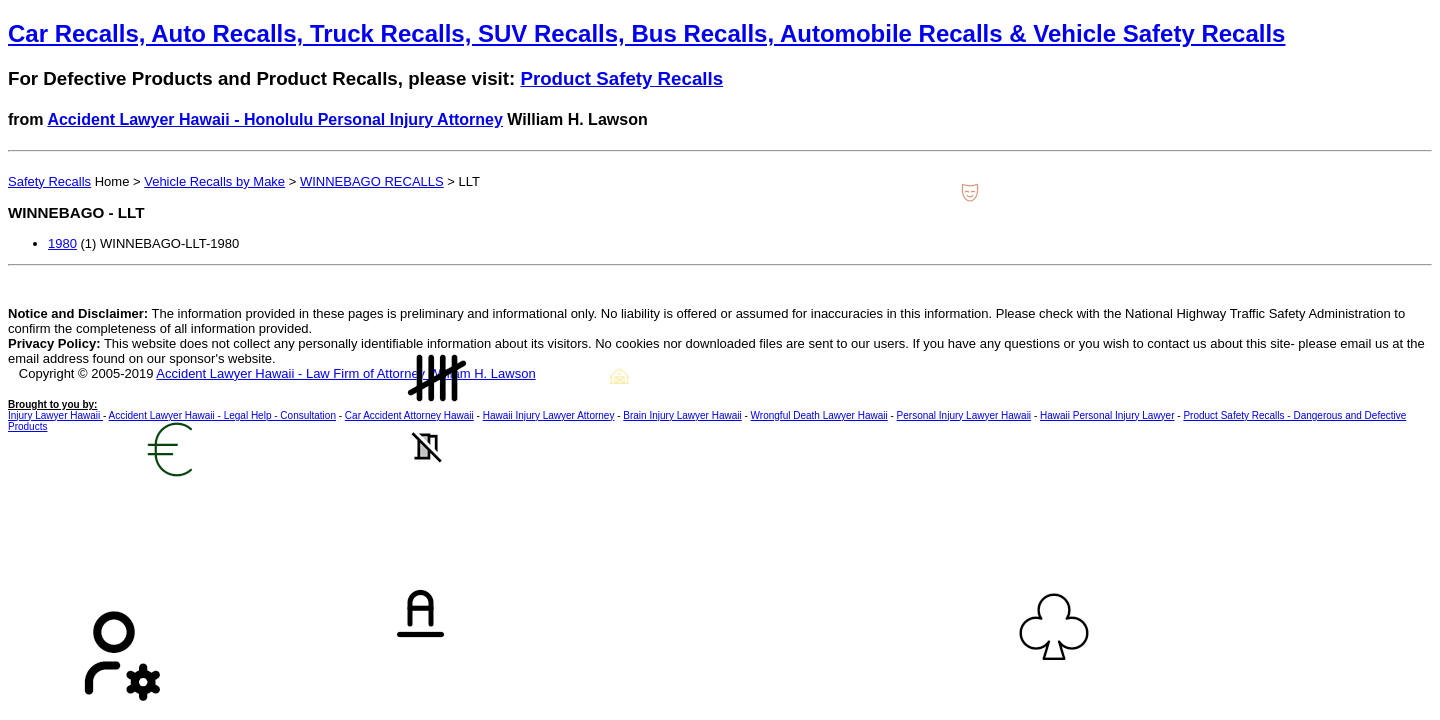 The width and height of the screenshot is (1440, 720). Describe the element at coordinates (114, 653) in the screenshot. I see `access user settings or preferences` at that location.